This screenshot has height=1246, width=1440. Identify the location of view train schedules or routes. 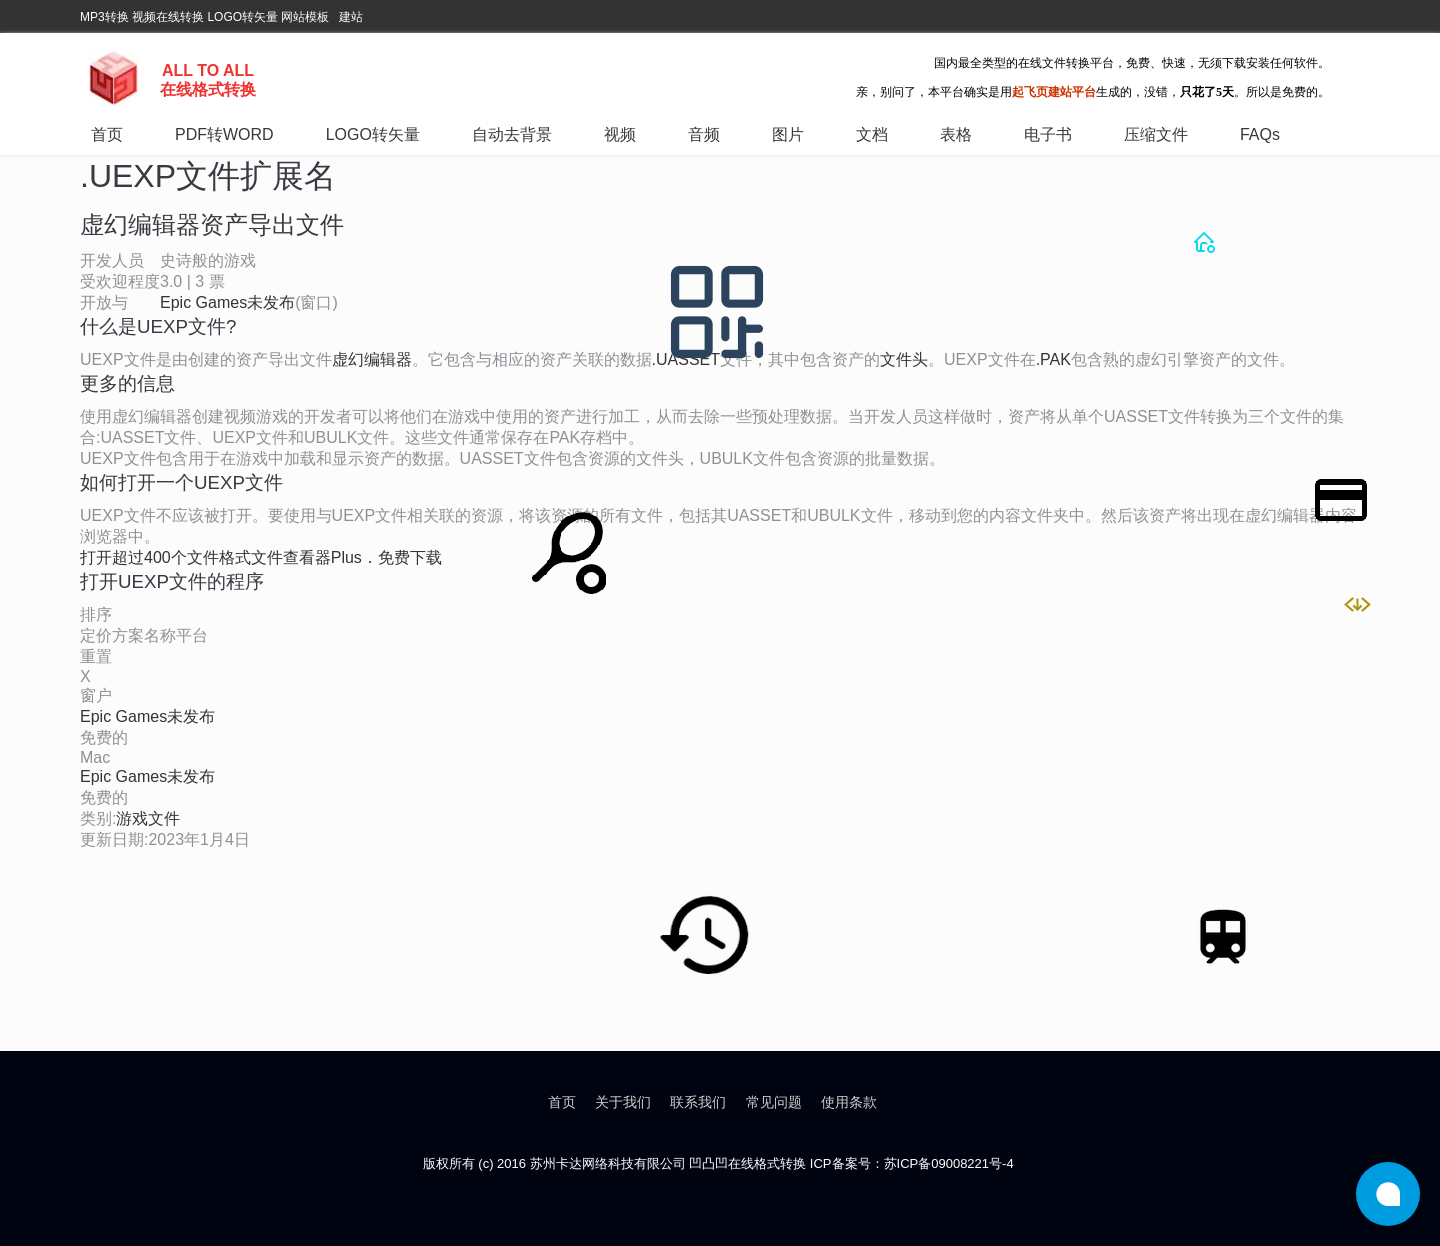
(1223, 938).